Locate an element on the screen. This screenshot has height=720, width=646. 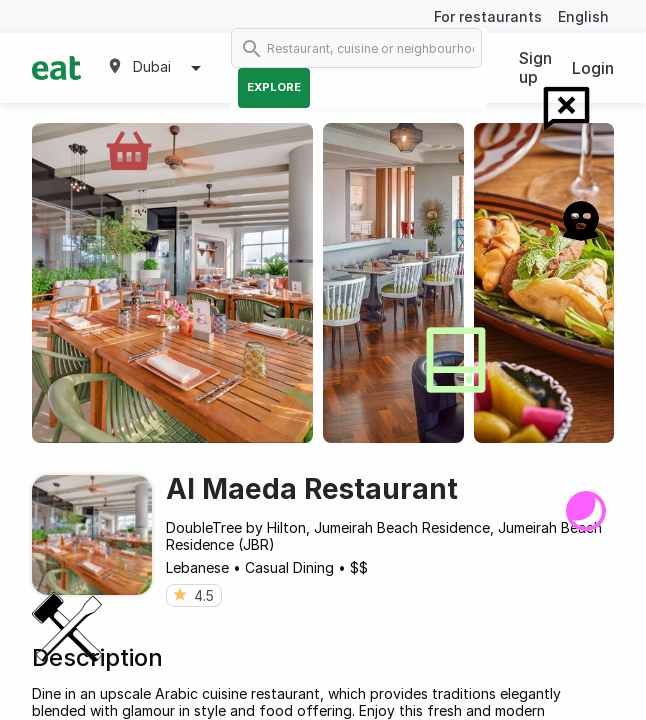
indicates criminal or suspicious user profile is located at coordinates (581, 221).